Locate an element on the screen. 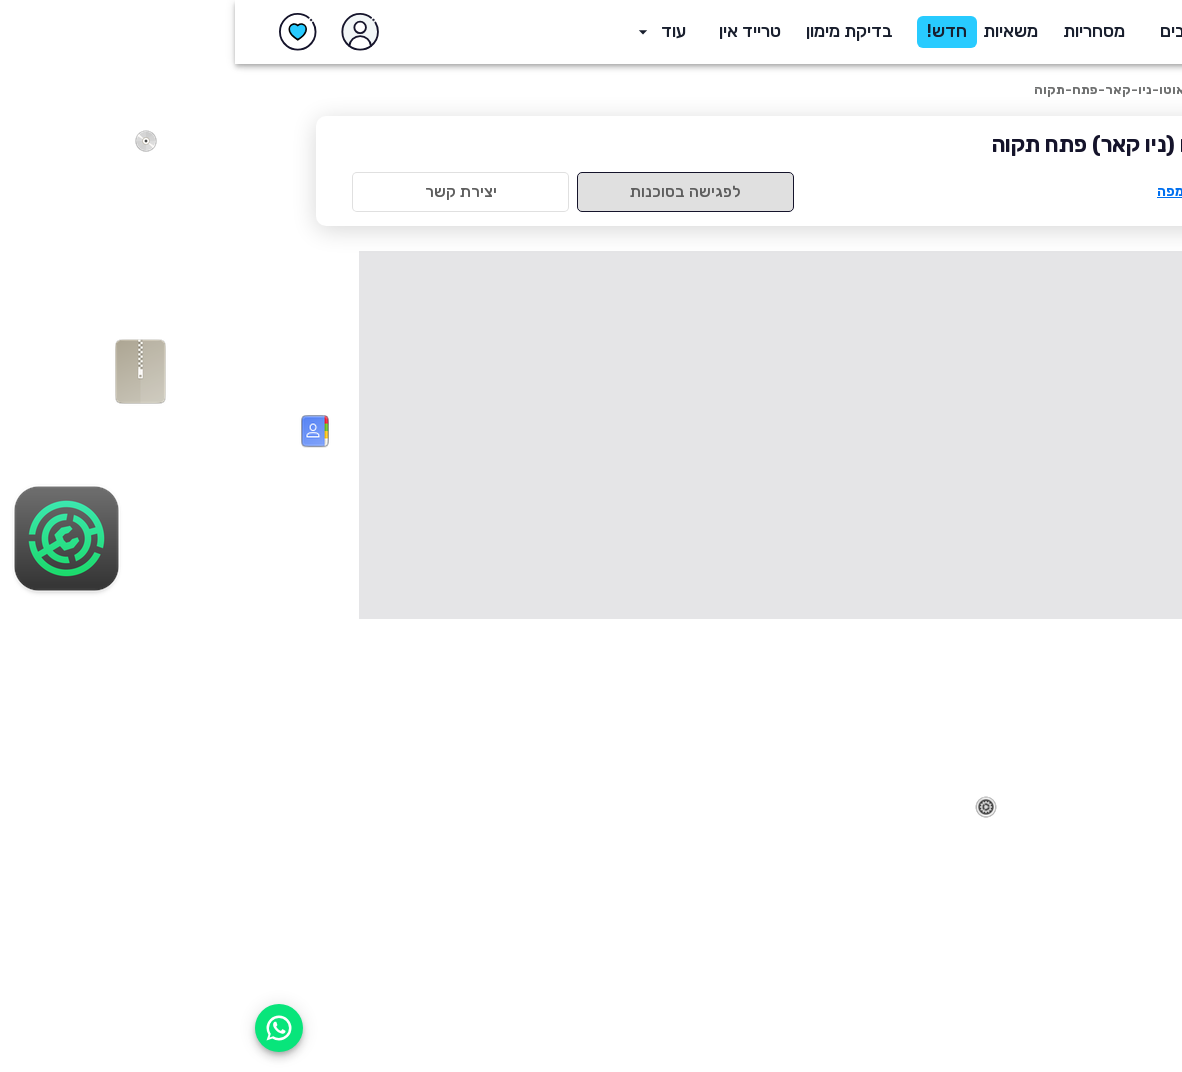 This screenshot has height=1072, width=1182. open the archive manager application is located at coordinates (140, 371).